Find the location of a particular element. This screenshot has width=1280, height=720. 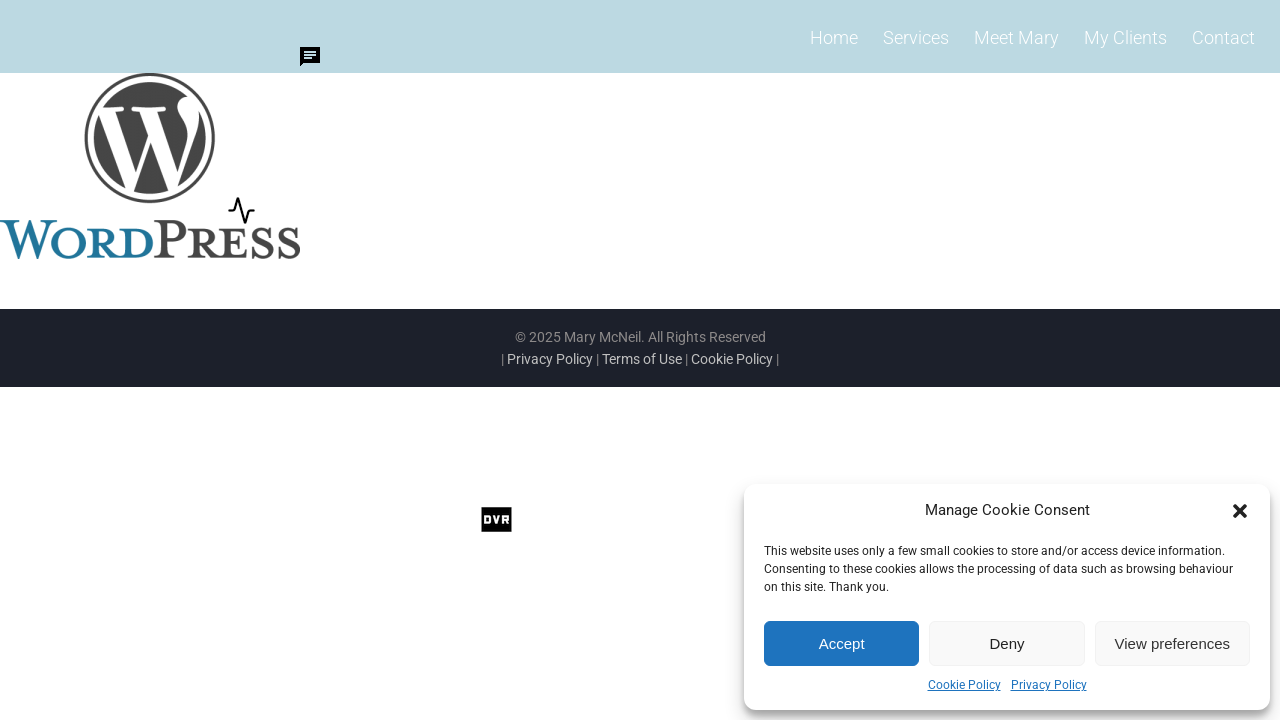

access DVR recordings is located at coordinates (496, 519).